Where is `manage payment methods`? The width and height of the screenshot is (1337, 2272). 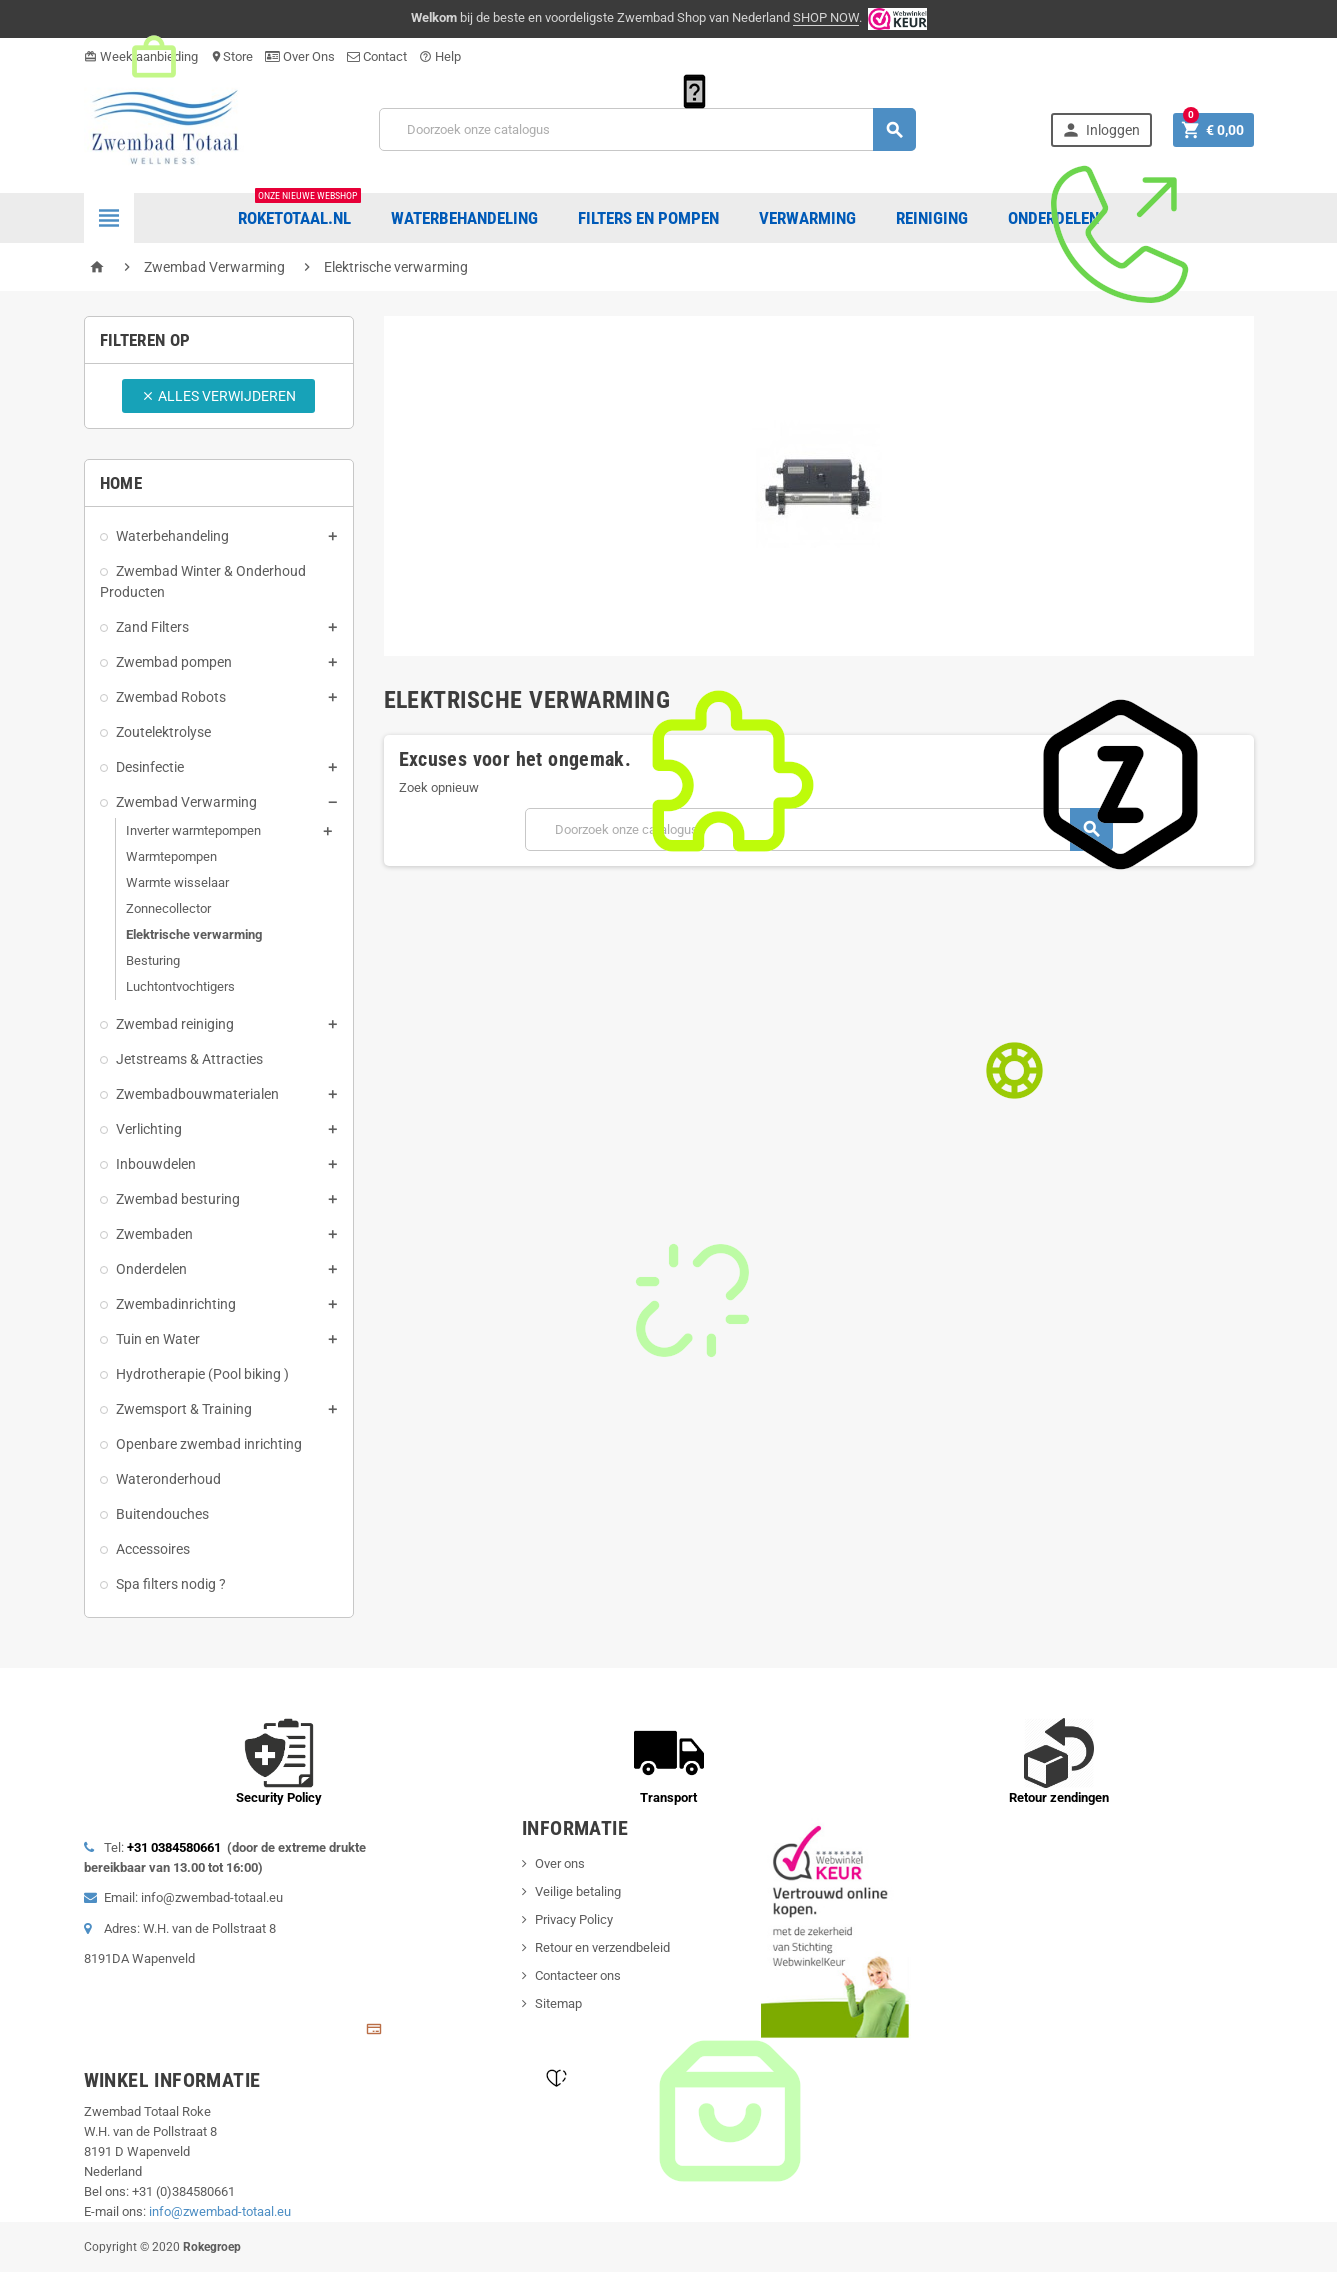 manage payment methods is located at coordinates (374, 2029).